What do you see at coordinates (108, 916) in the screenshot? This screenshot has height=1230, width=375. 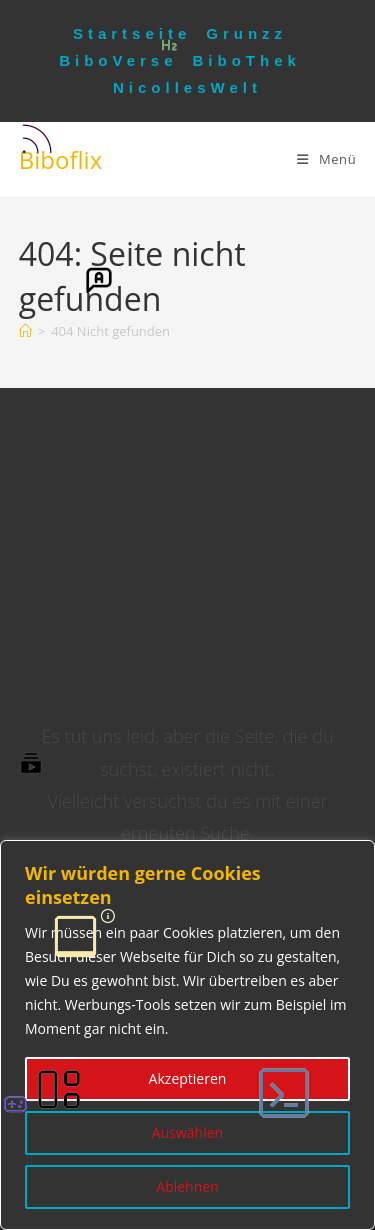 I see `view more information or details` at bounding box center [108, 916].